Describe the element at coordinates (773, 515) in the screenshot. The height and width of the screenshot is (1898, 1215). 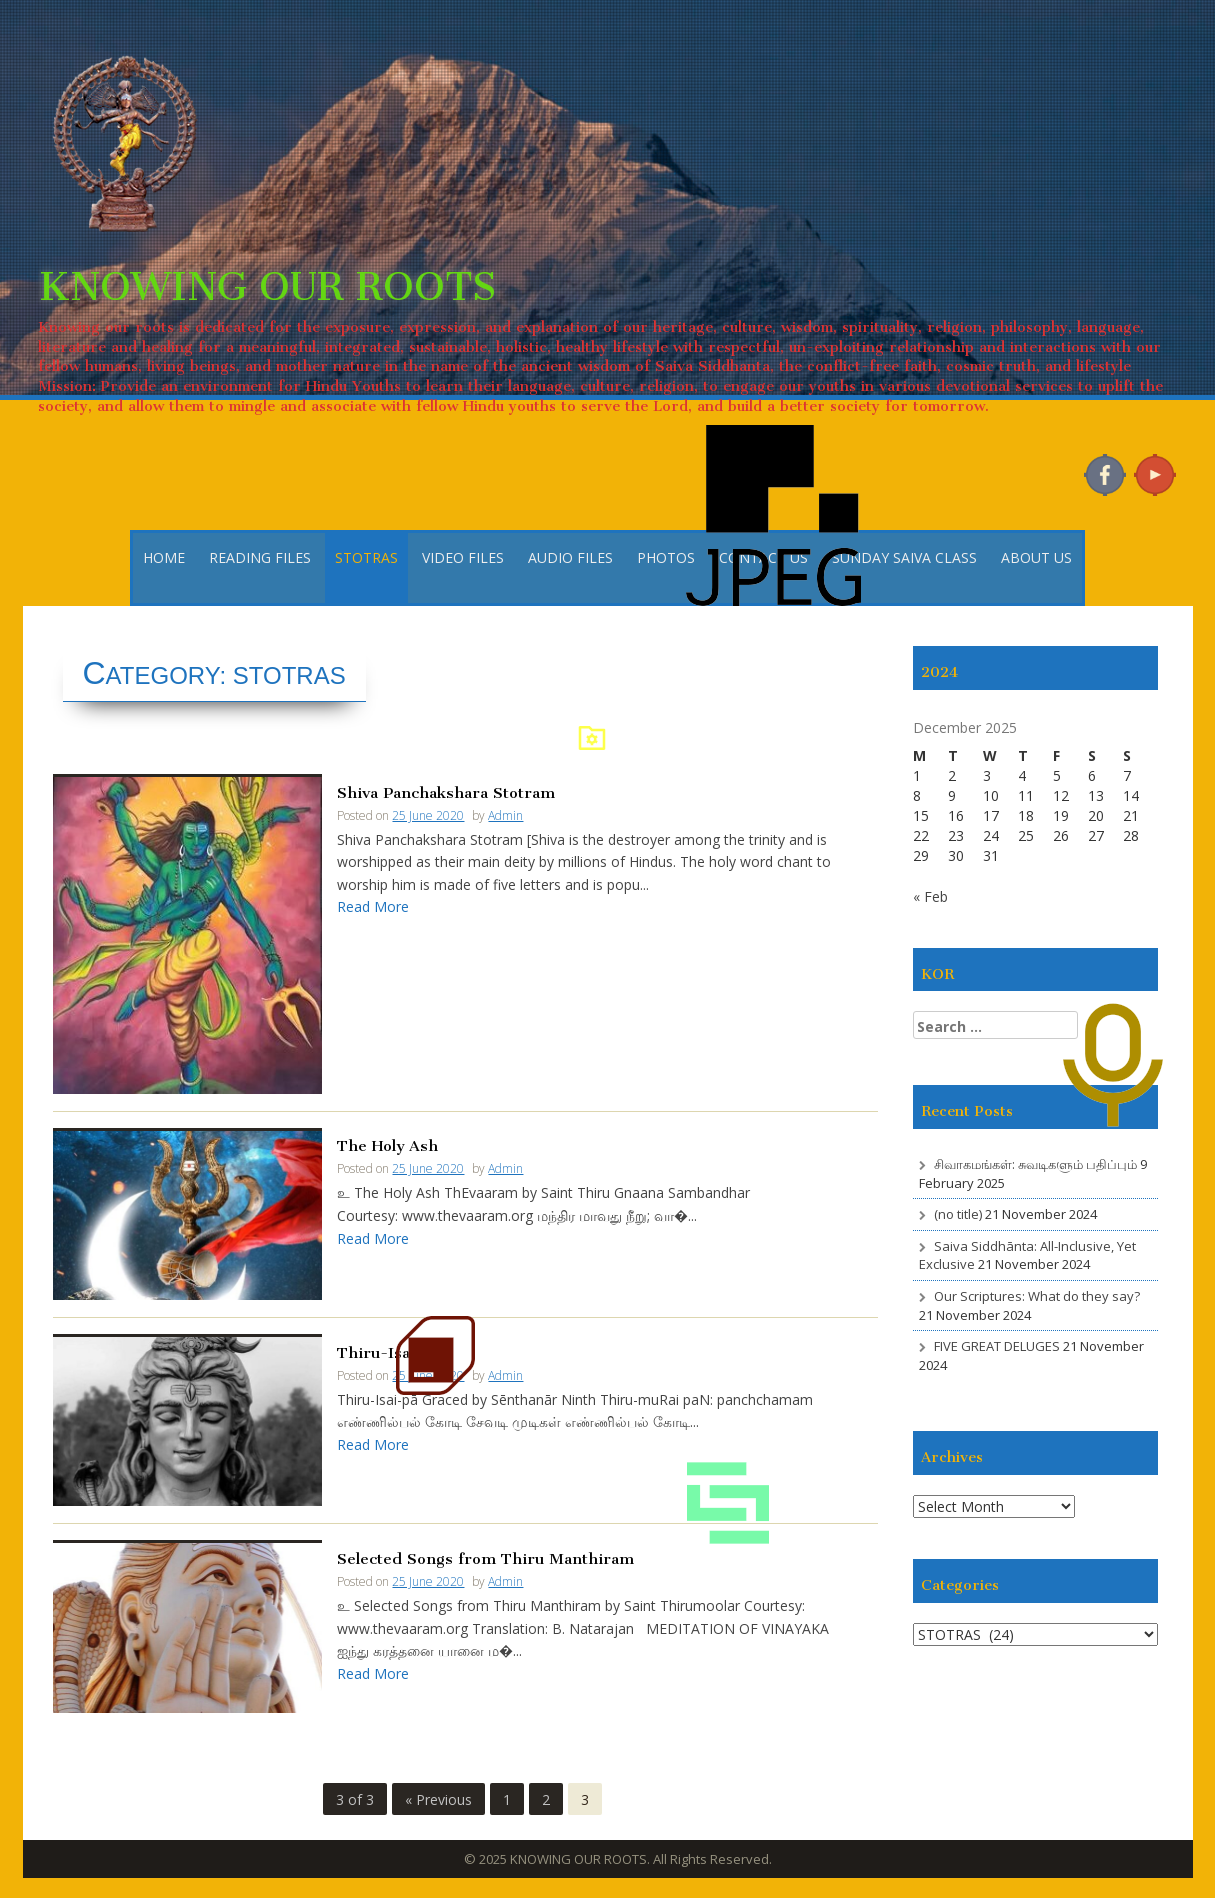
I see `jpeg file format indicator` at that location.